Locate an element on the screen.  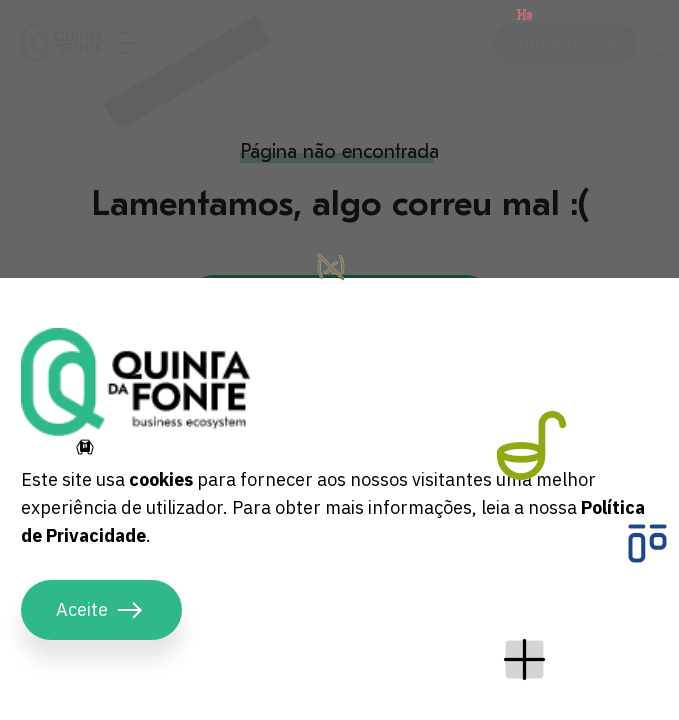
apply heading level 3 text formatting is located at coordinates (524, 14).